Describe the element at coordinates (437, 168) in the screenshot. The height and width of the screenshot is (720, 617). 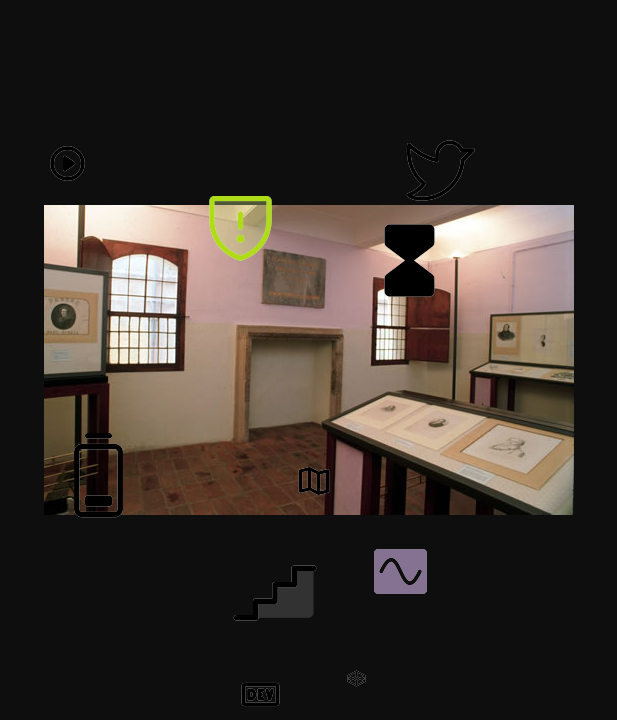
I see `share to twitter` at that location.